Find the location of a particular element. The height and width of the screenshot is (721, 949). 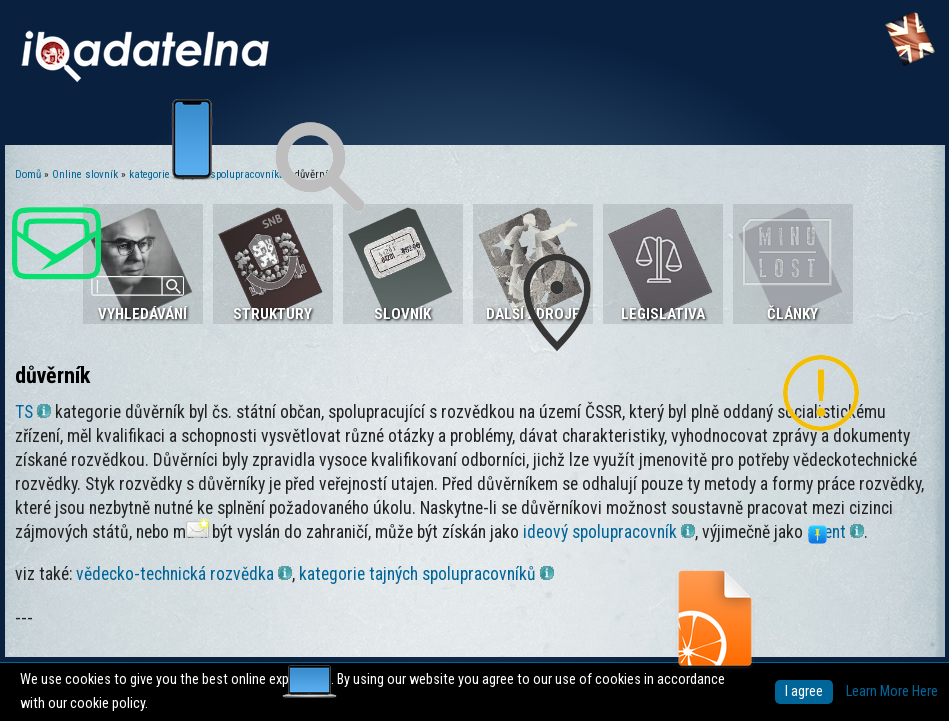

access location settings is located at coordinates (557, 301).